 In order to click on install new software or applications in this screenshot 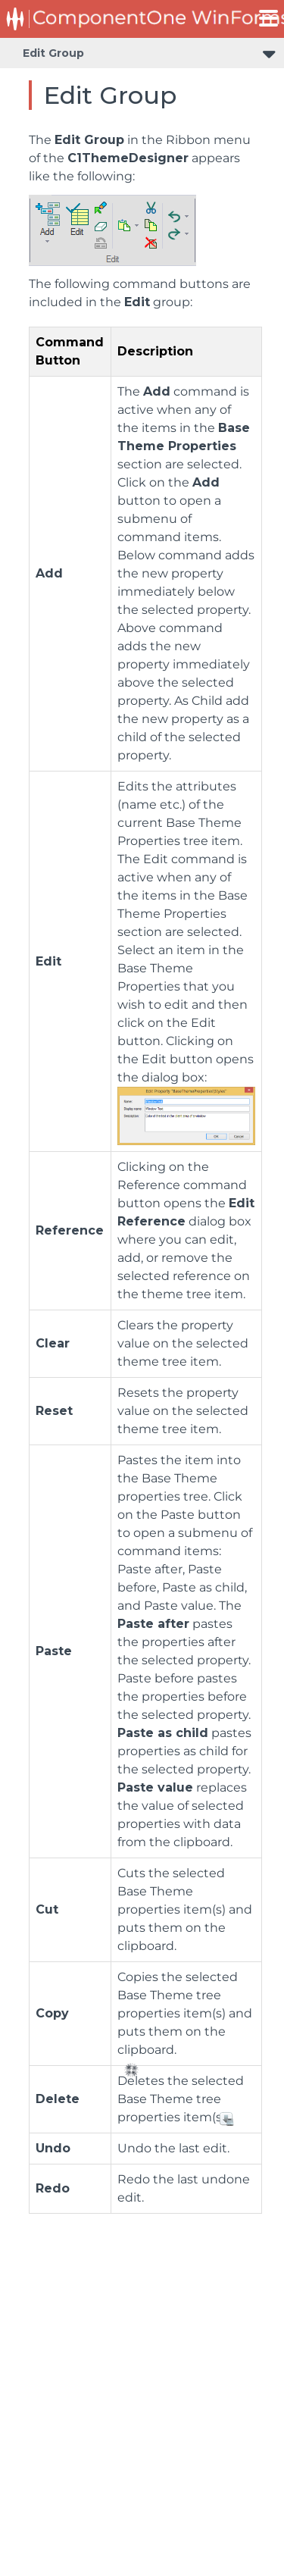, I will do `click(226, 2118)`.